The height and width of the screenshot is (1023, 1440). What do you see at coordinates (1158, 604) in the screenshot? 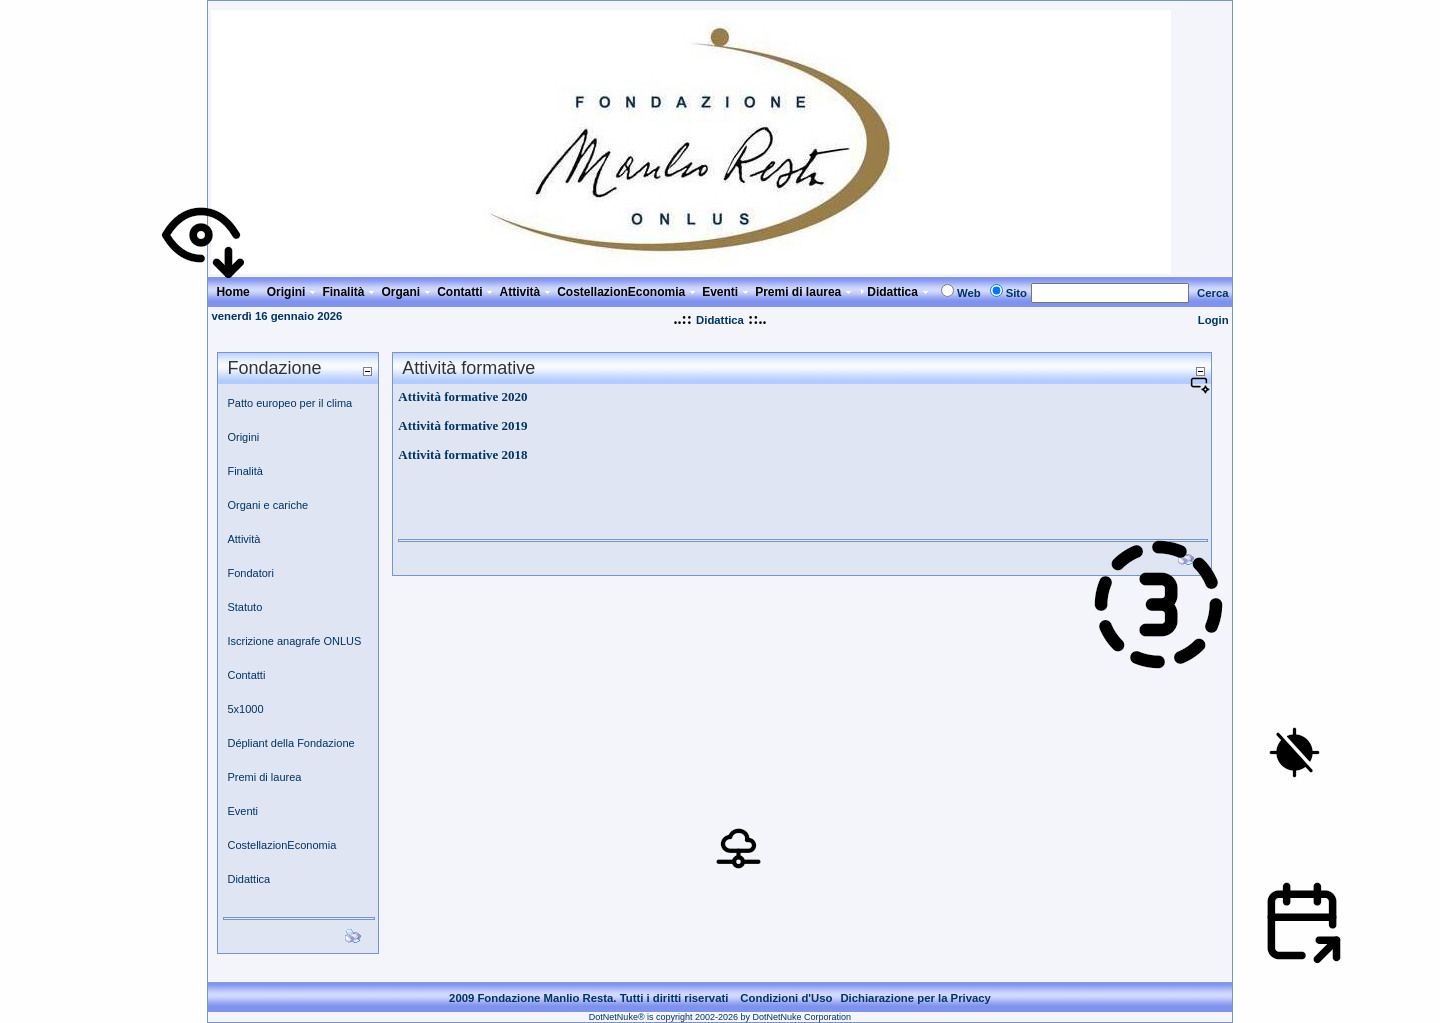
I see `step 3 of a multi-step process` at bounding box center [1158, 604].